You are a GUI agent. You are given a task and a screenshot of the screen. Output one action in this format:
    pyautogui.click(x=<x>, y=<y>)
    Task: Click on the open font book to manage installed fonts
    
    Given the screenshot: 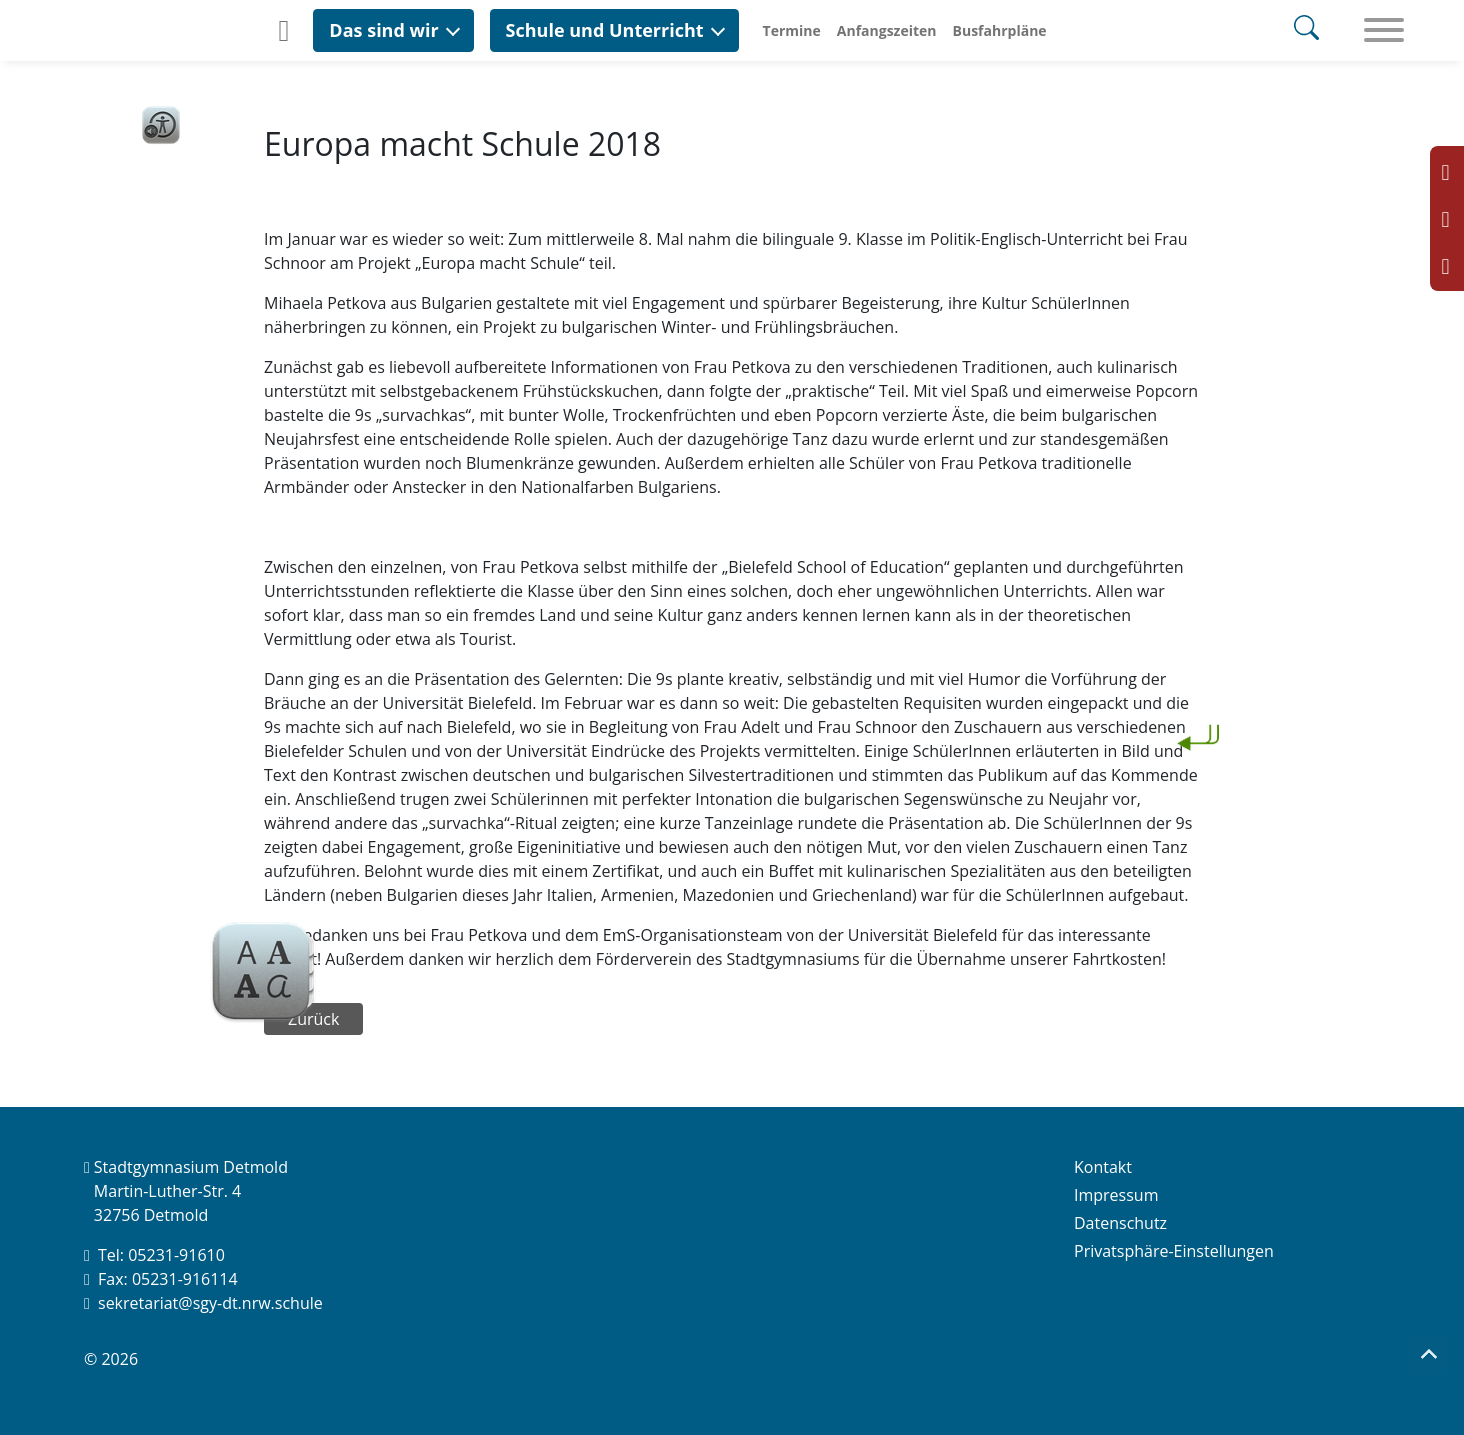 What is the action you would take?
    pyautogui.click(x=261, y=971)
    